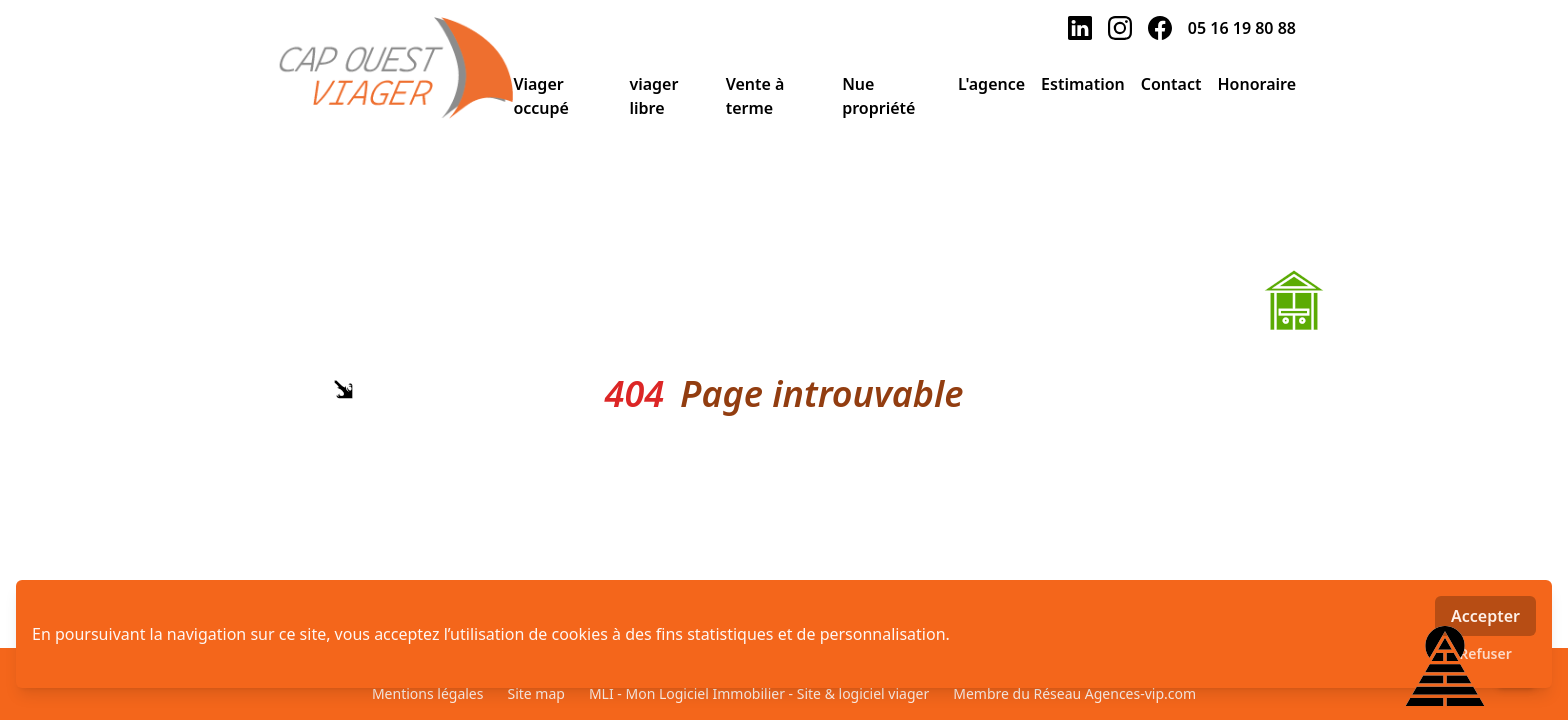 The width and height of the screenshot is (1568, 720). What do you see at coordinates (343, 389) in the screenshot?
I see `activate dragon breath ability` at bounding box center [343, 389].